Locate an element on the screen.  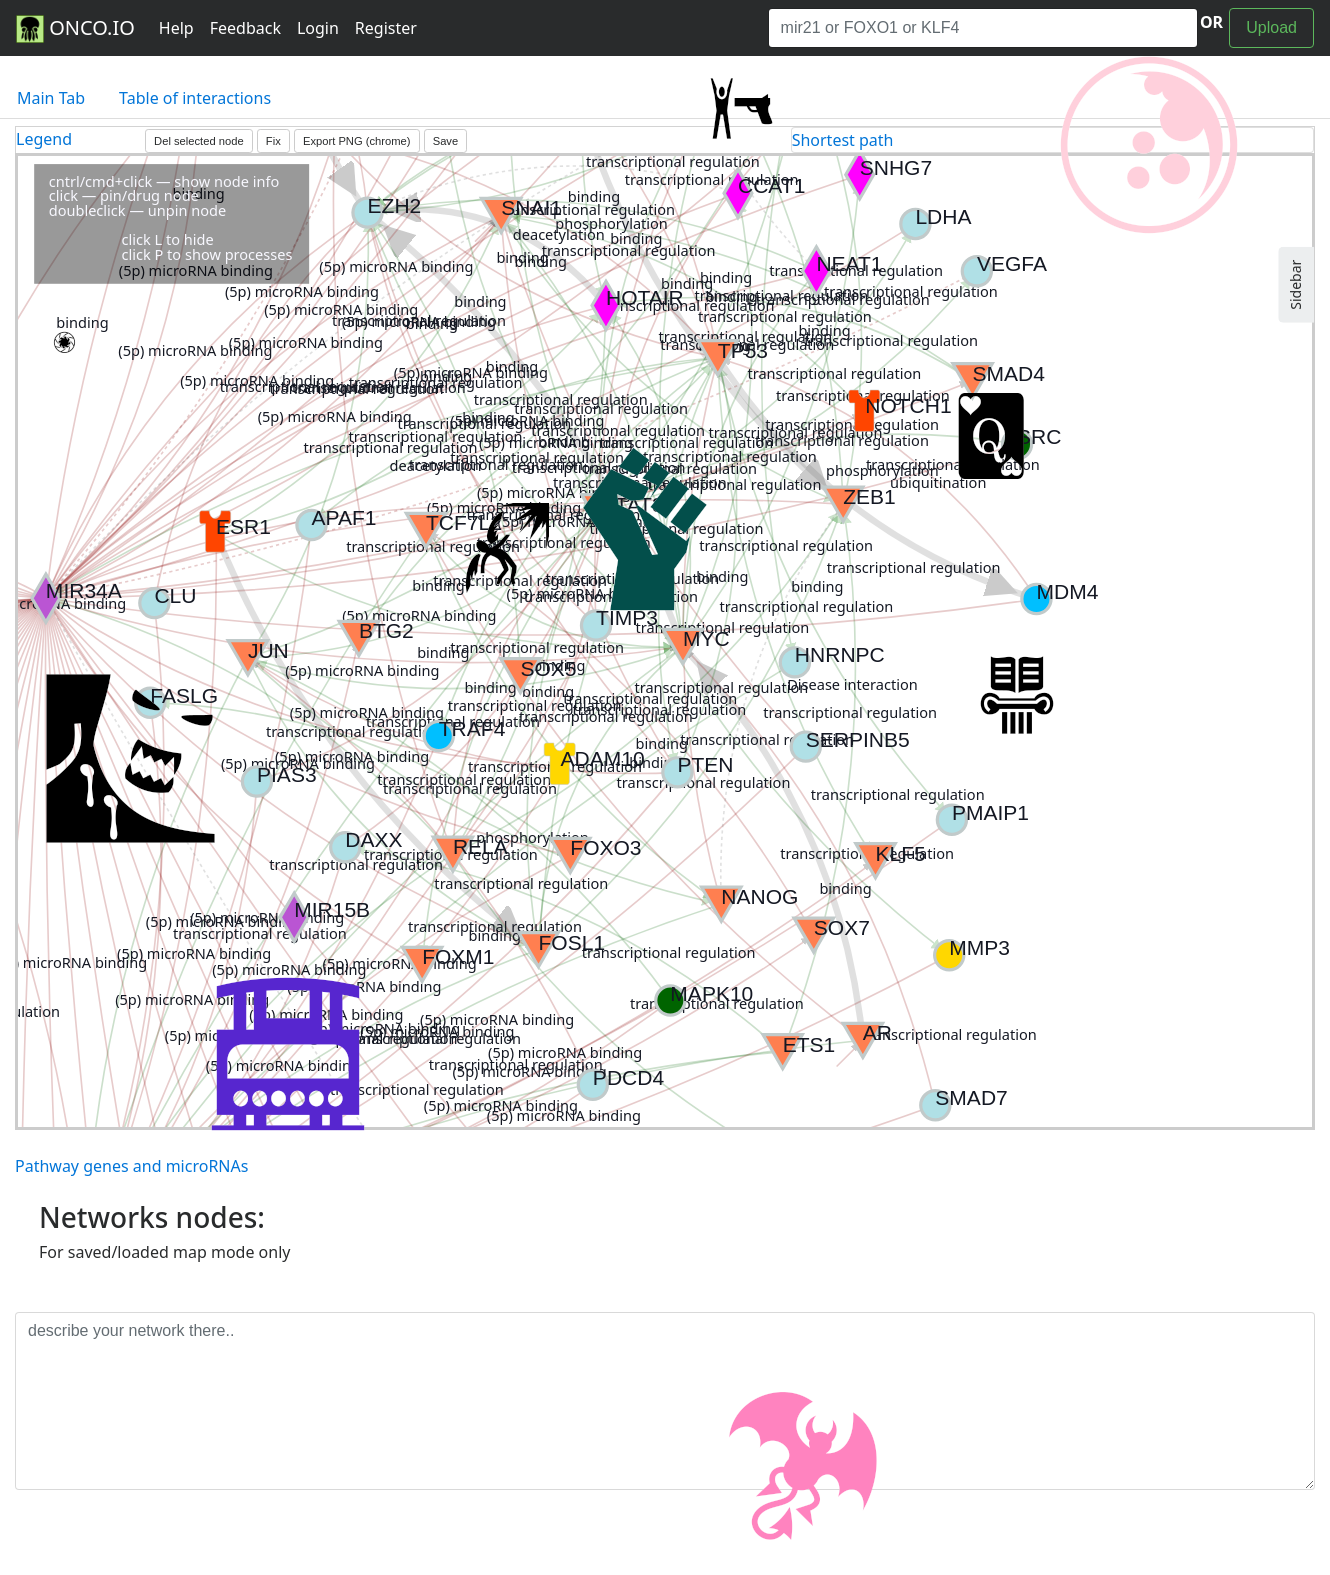
indicates arrest or surrender scenario in a game is located at coordinates (741, 108).